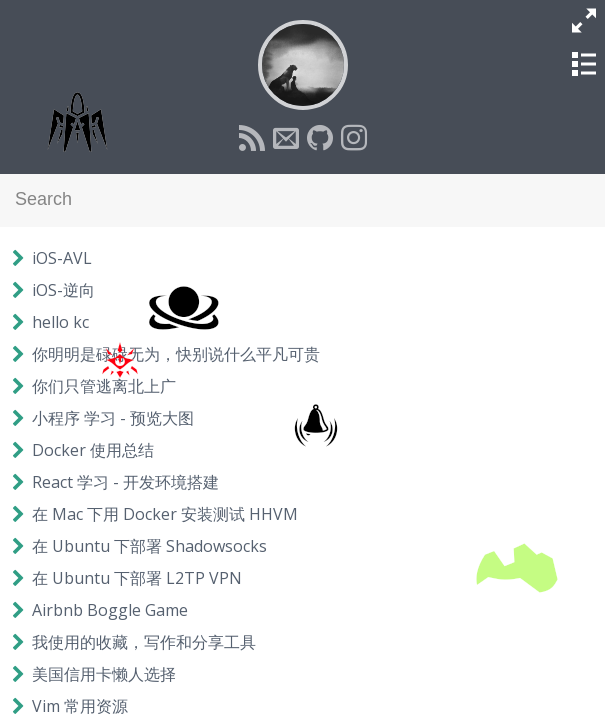  Describe the element at coordinates (316, 425) in the screenshot. I see `indicates new notifications or alerts` at that location.